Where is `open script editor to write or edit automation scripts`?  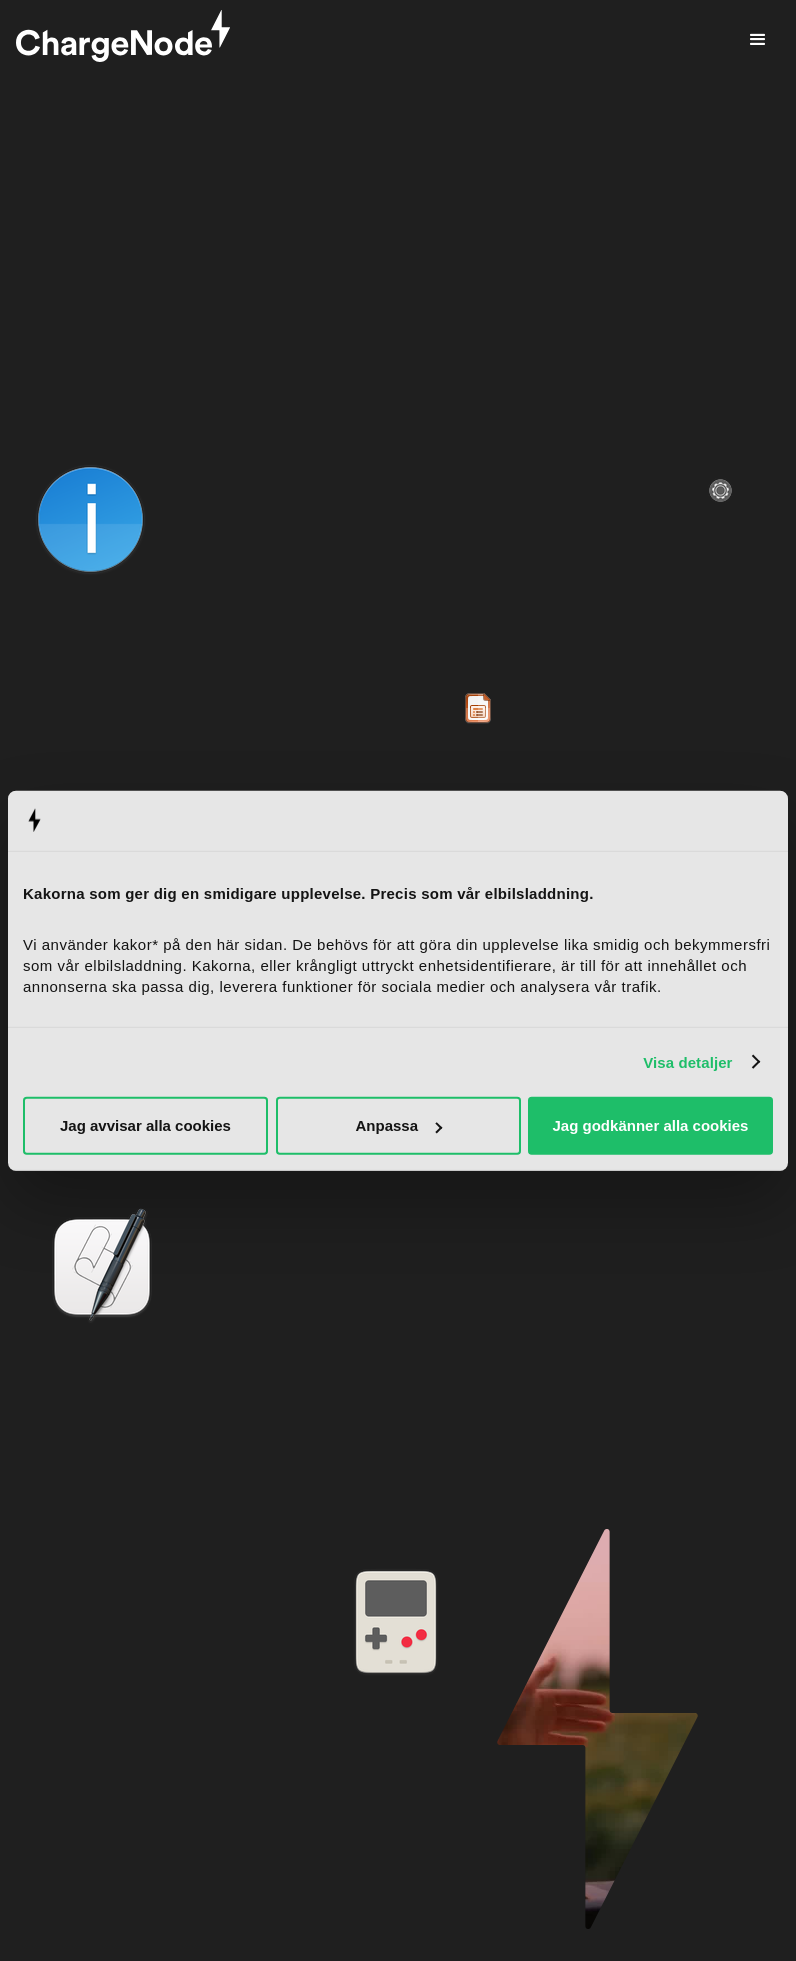 open script editor to write or edit automation scripts is located at coordinates (102, 1267).